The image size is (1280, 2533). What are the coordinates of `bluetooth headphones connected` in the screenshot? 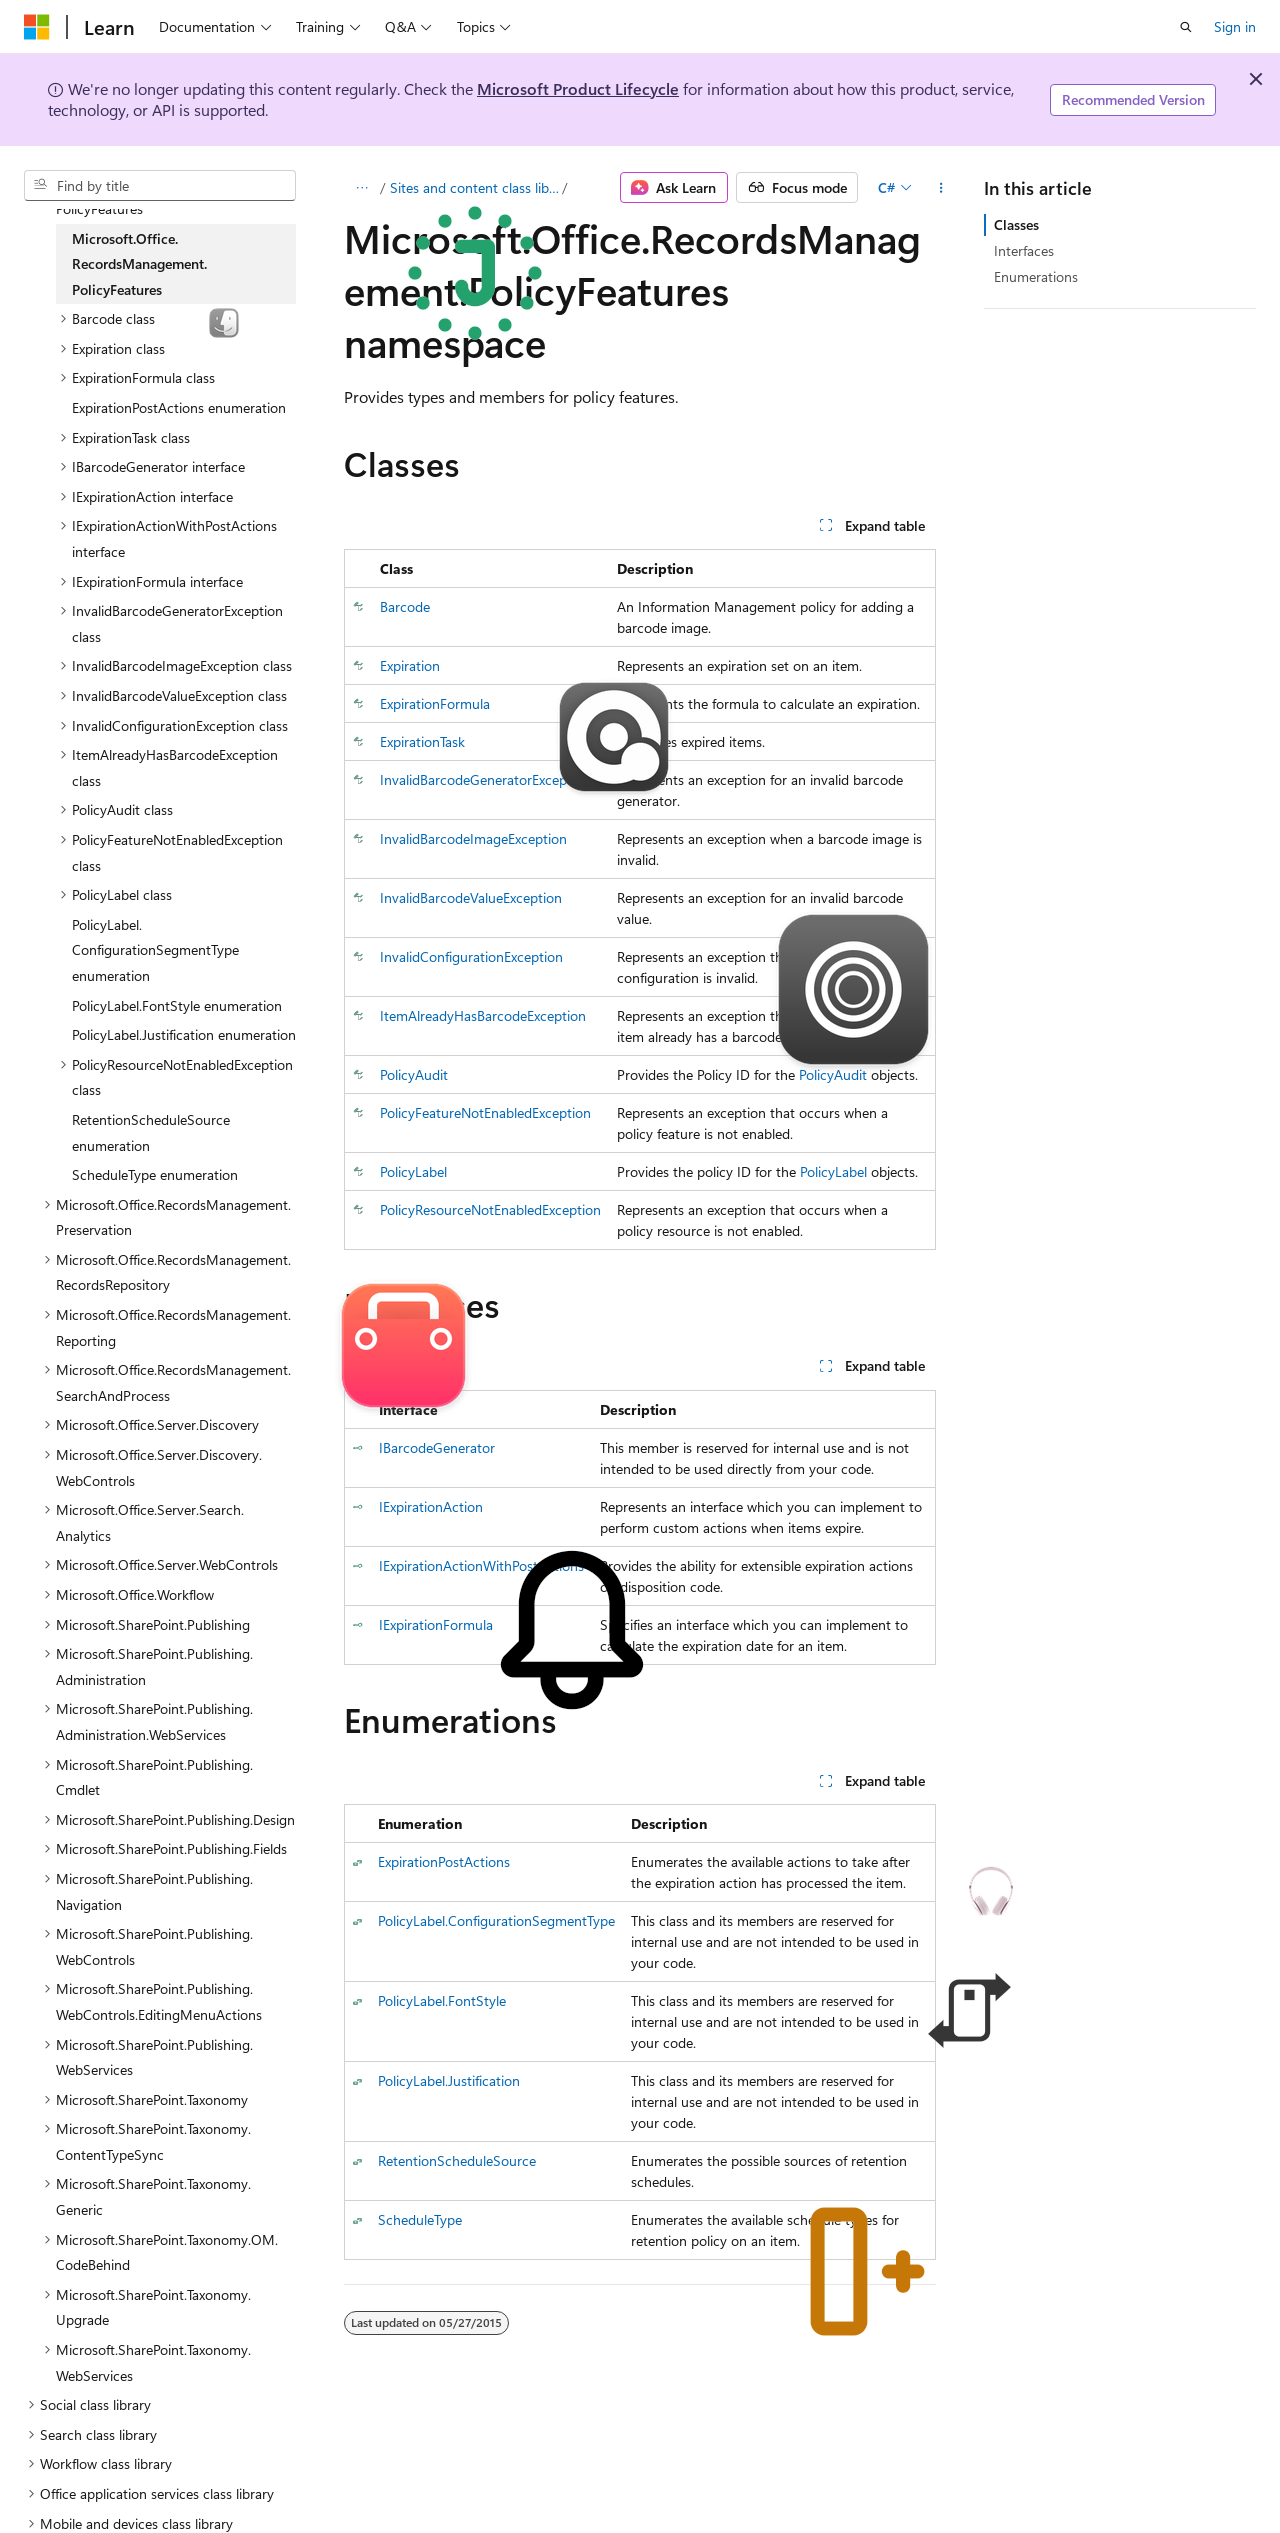 It's located at (991, 1891).